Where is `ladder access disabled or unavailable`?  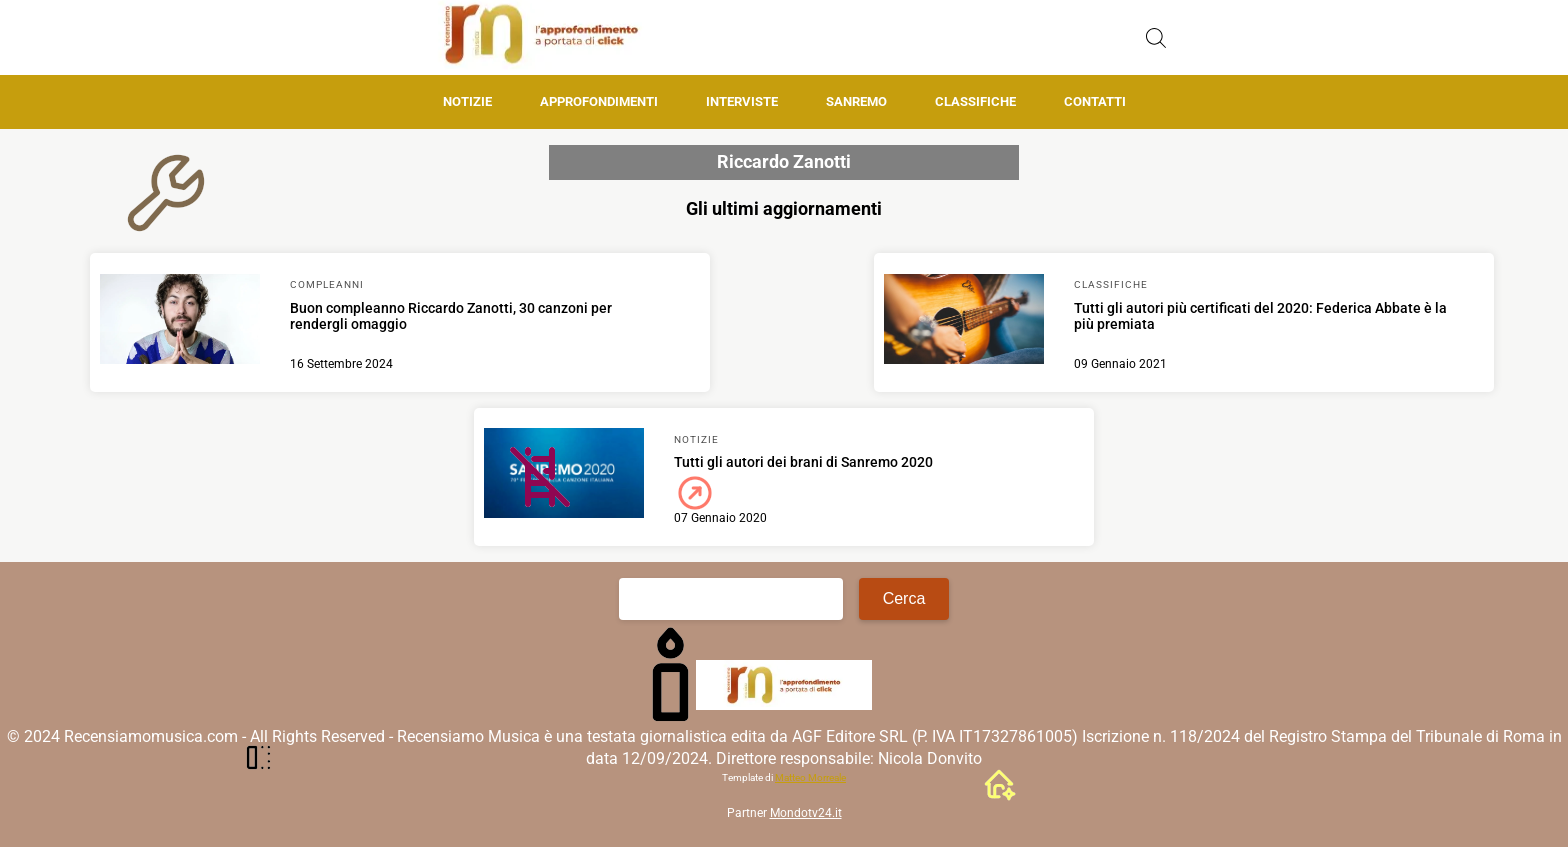 ladder access disabled or unavailable is located at coordinates (540, 477).